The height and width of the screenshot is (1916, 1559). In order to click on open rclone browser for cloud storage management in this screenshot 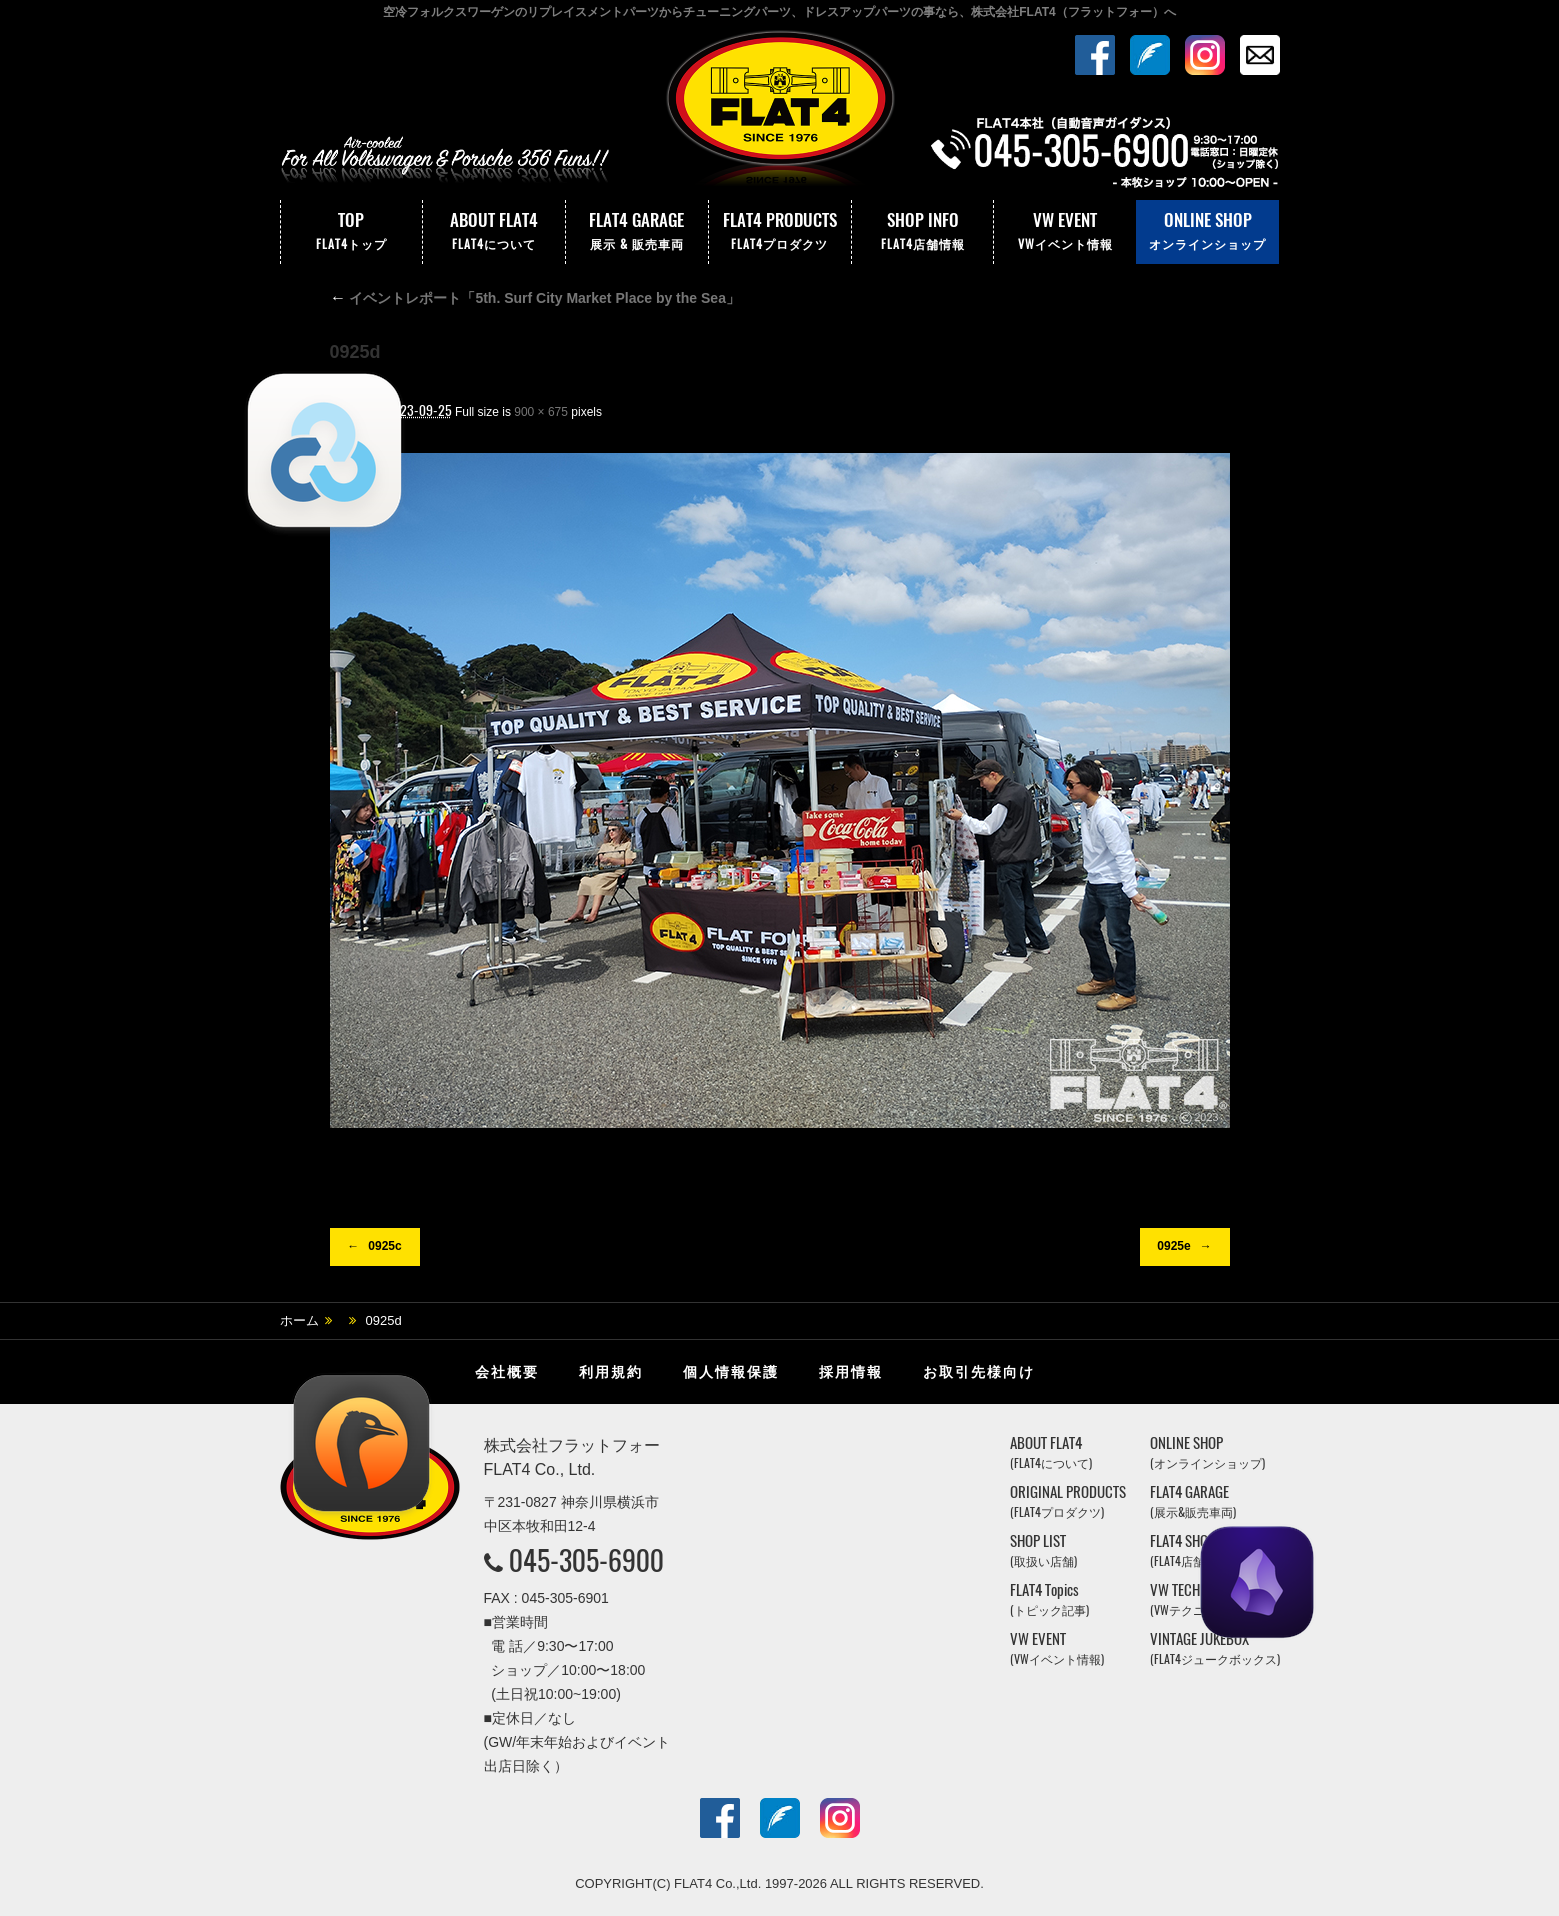, I will do `click(324, 450)`.